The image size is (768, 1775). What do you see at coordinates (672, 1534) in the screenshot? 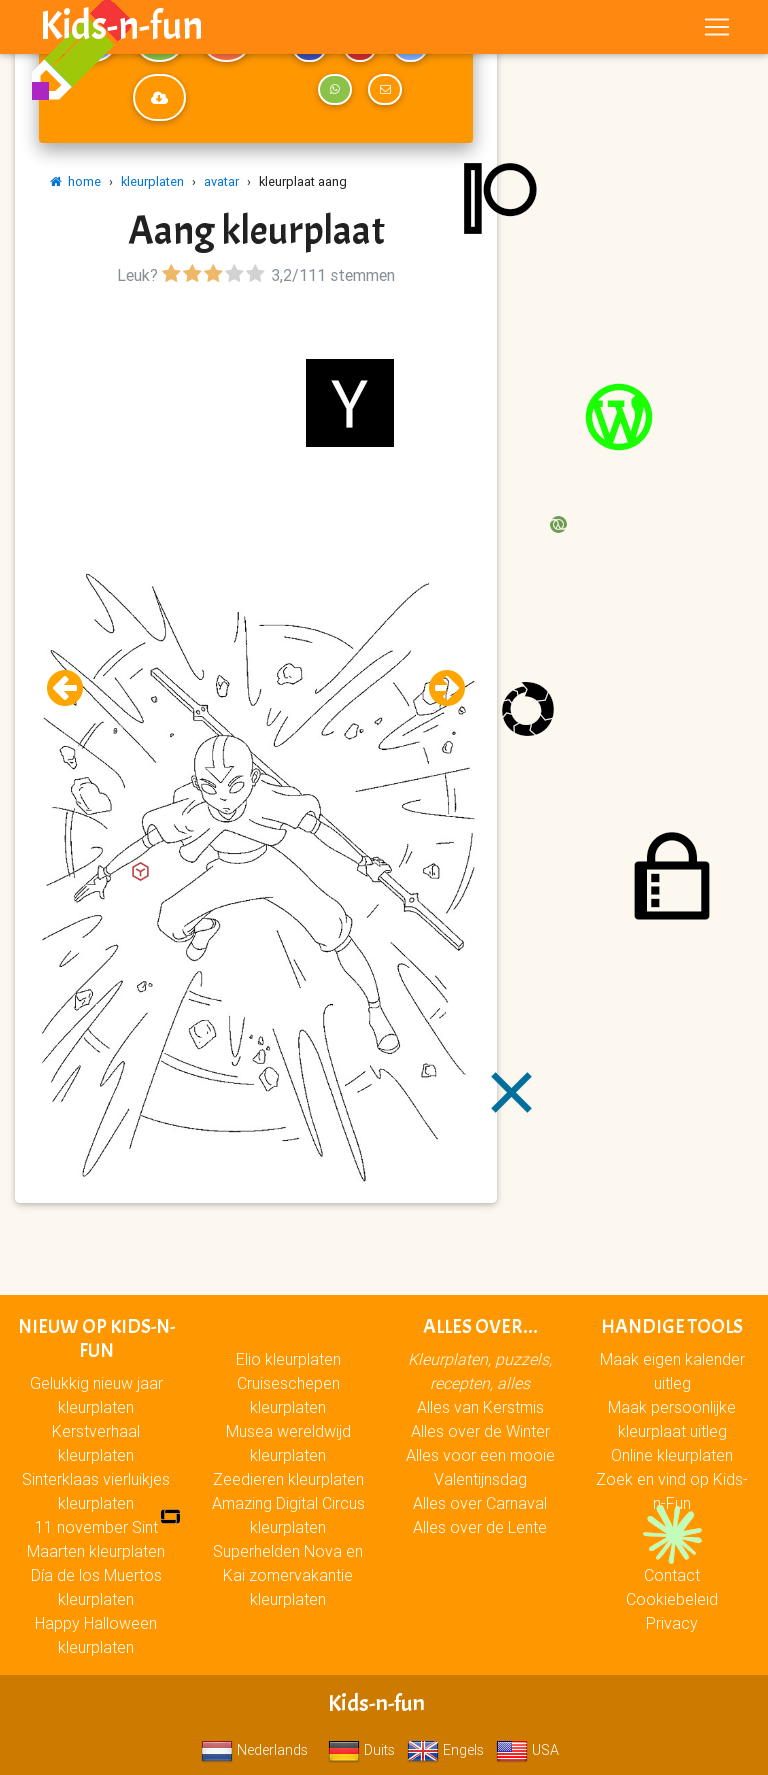
I see `open the Claude AI assistant app` at bounding box center [672, 1534].